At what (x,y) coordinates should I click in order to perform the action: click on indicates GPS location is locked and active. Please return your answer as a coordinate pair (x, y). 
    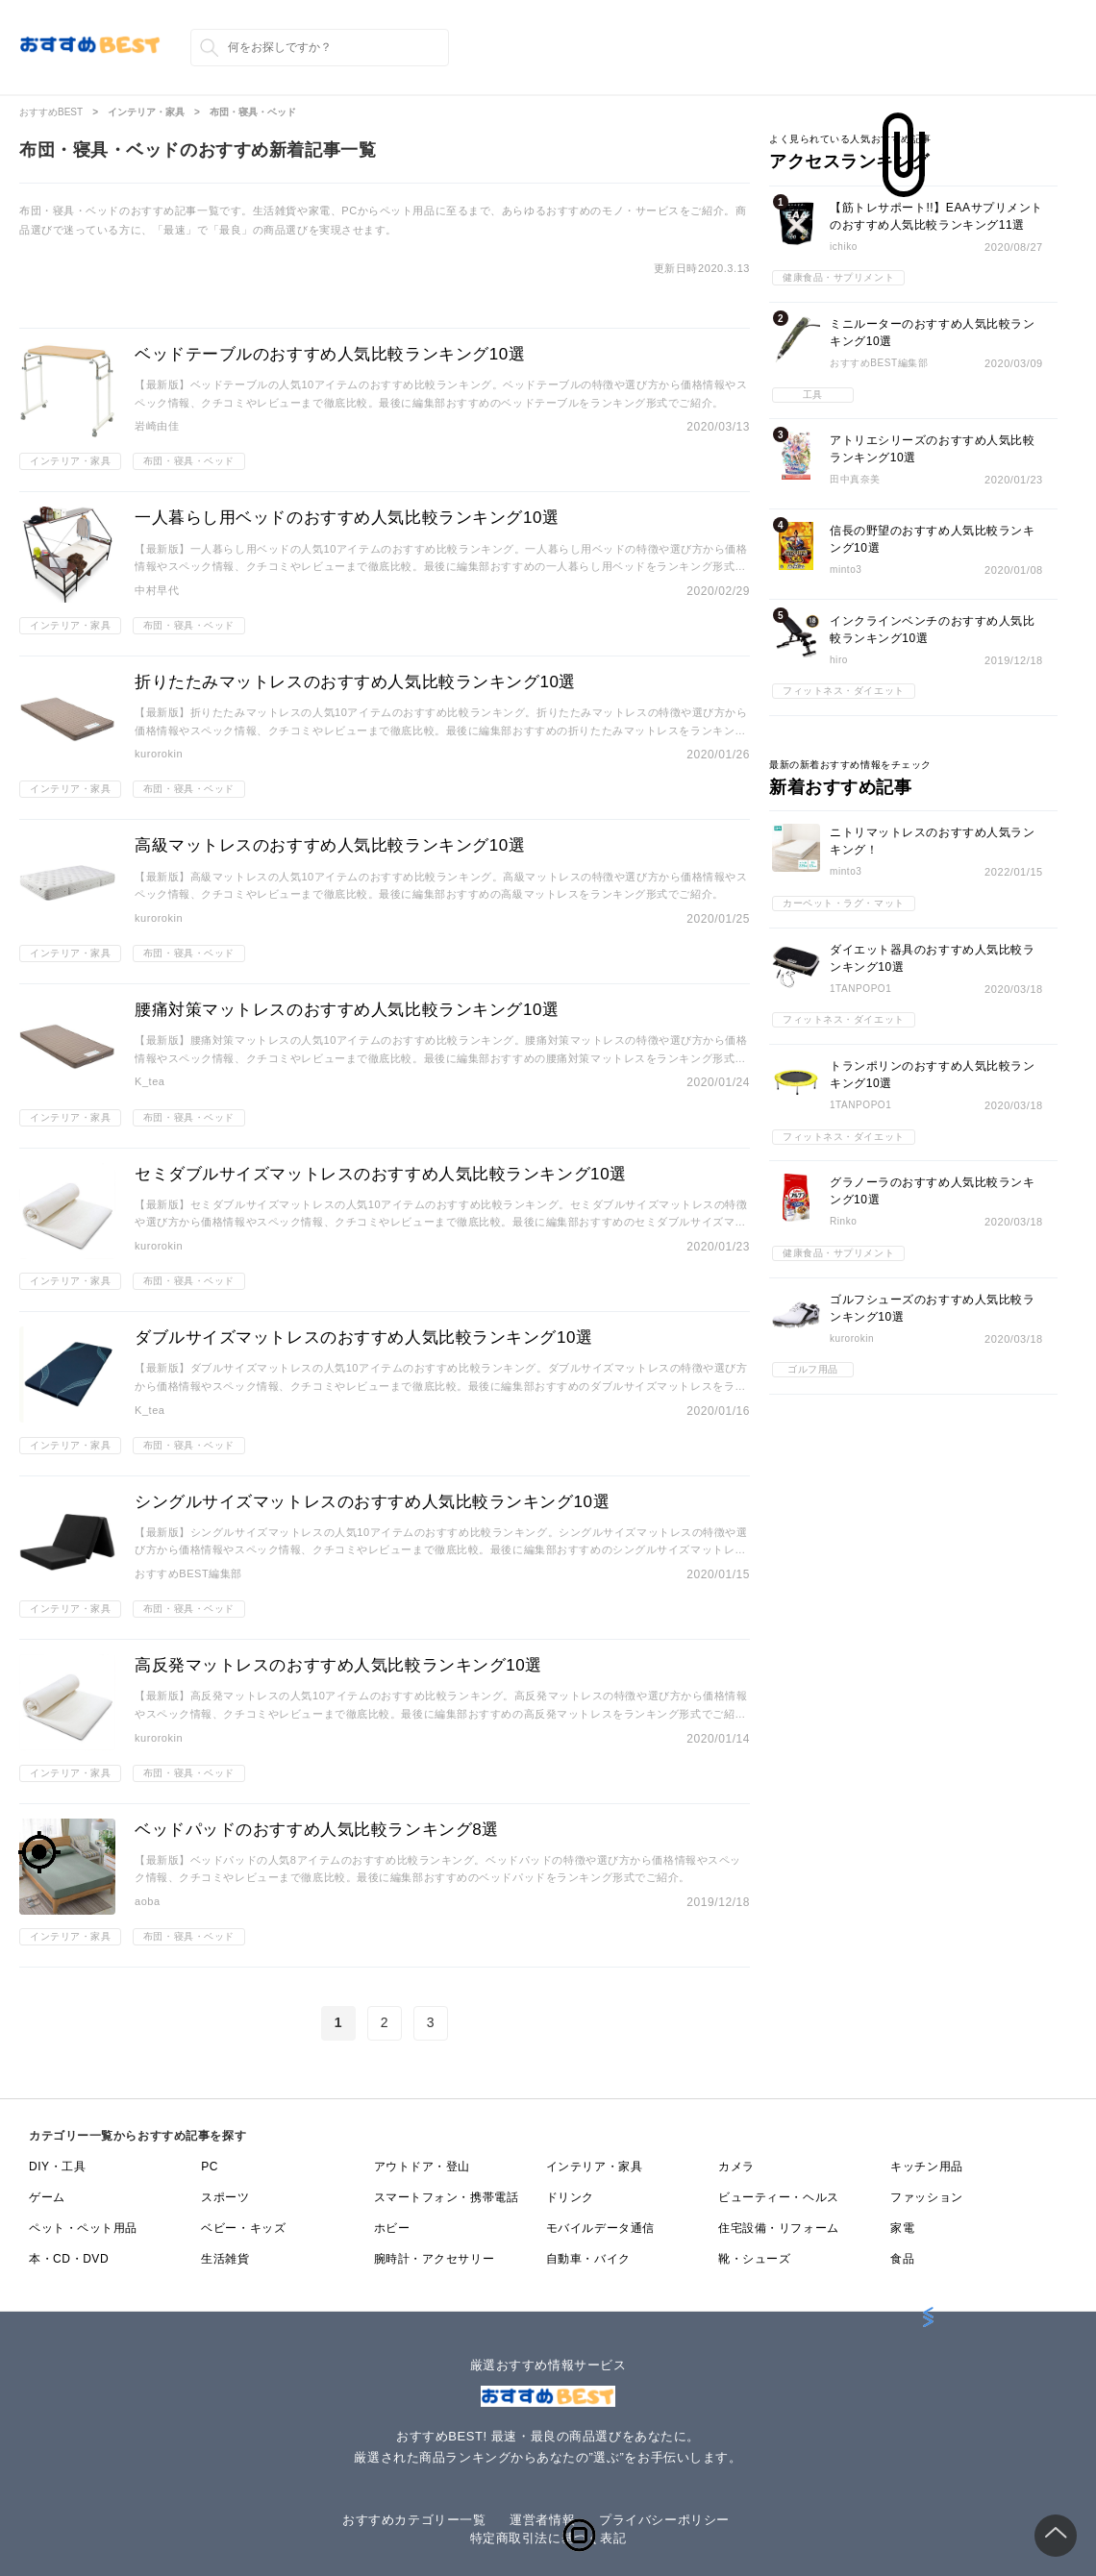
    Looking at the image, I should click on (39, 1852).